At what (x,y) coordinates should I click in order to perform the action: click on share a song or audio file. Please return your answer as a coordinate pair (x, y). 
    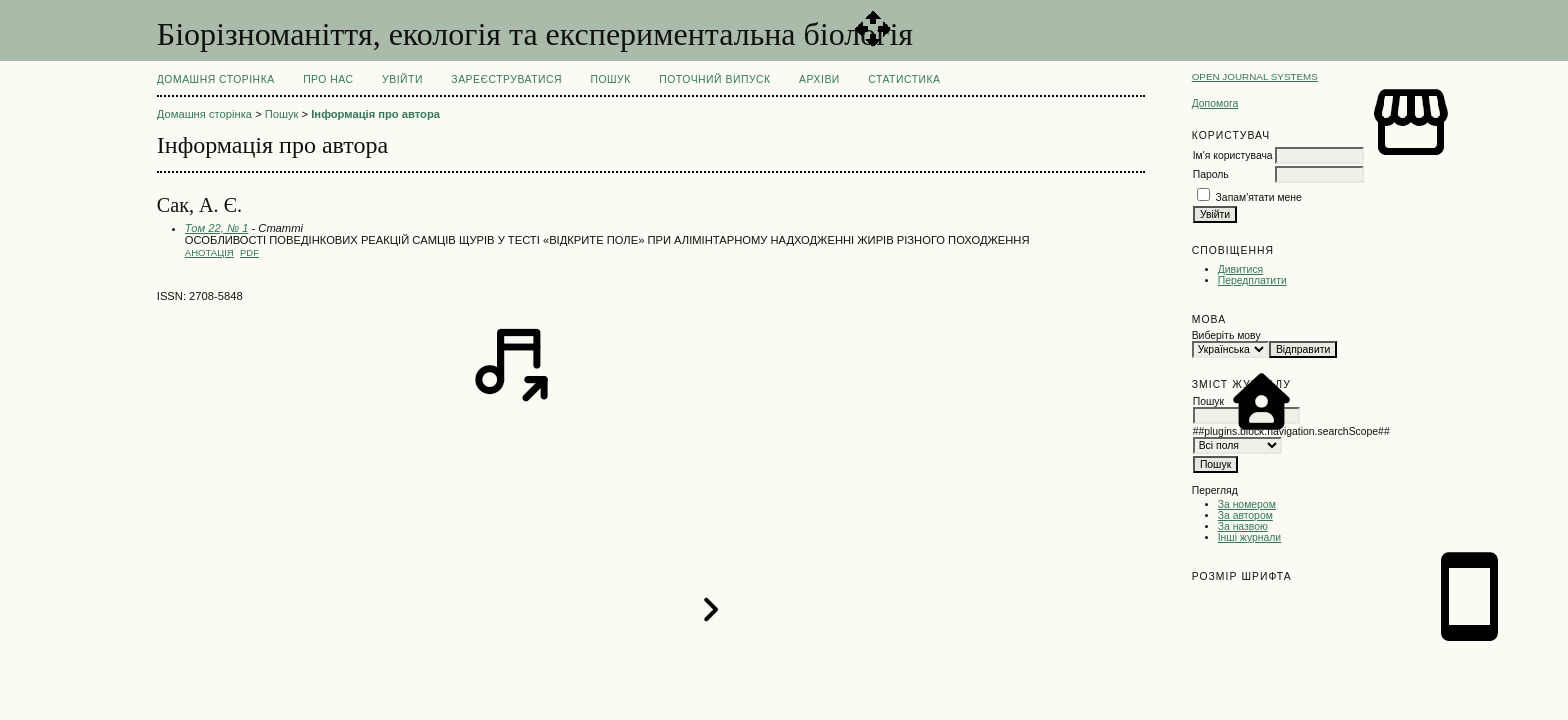
    Looking at the image, I should click on (511, 361).